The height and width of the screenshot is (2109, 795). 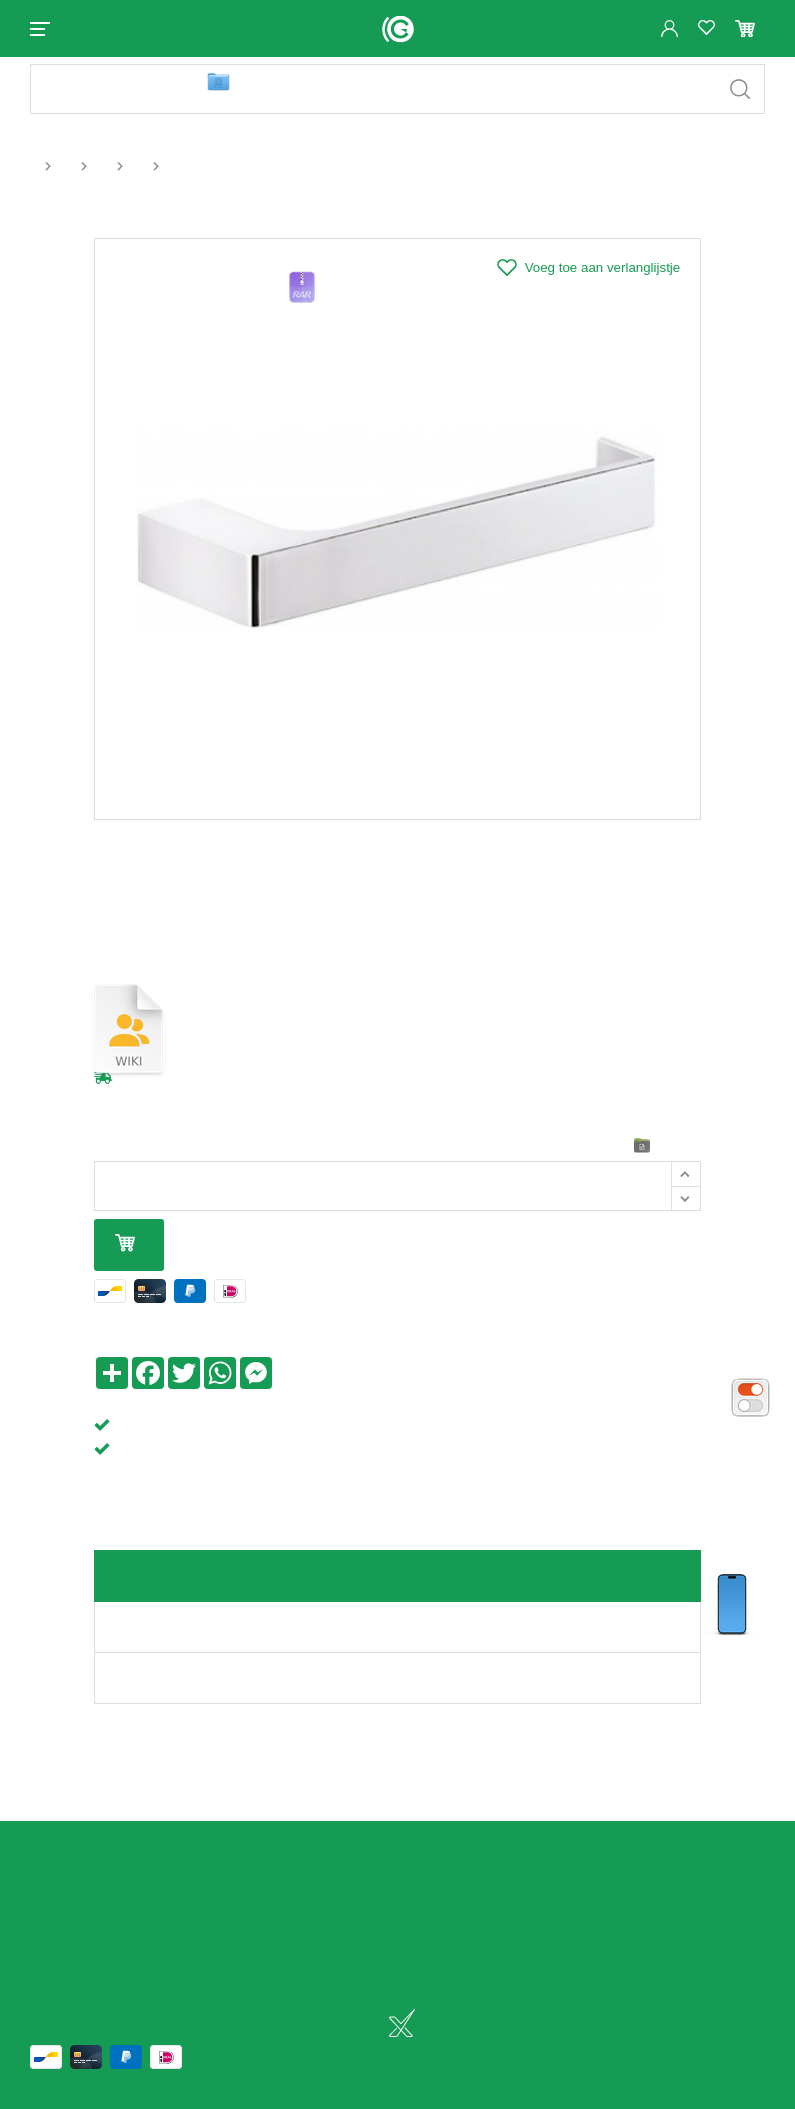 I want to click on wiki document file type, so click(x=128, y=1030).